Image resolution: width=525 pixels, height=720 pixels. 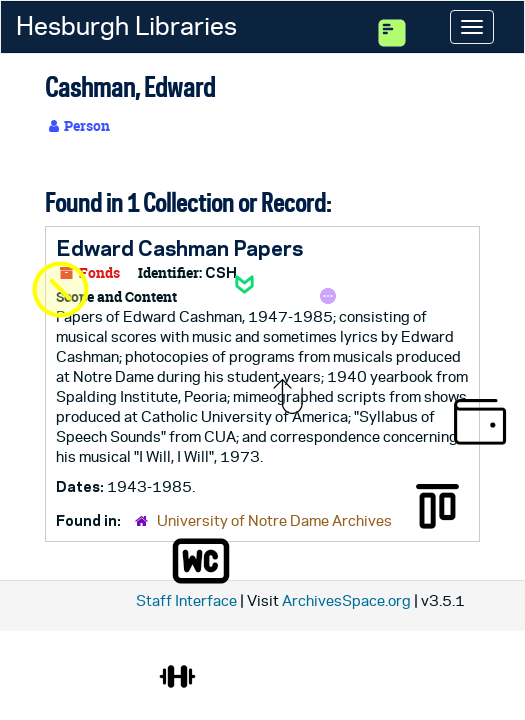 I want to click on align content to top-left of container, so click(x=392, y=33).